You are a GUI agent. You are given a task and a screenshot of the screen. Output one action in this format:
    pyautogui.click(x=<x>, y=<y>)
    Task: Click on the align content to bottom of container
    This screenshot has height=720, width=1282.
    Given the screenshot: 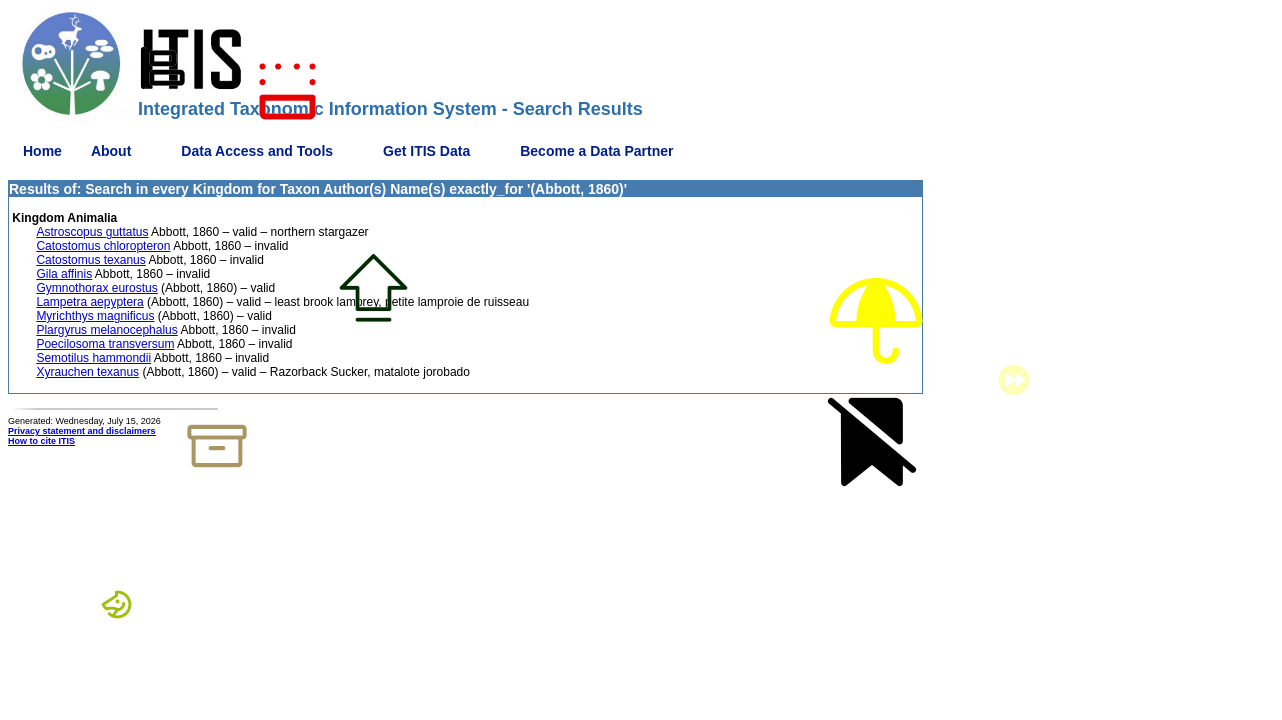 What is the action you would take?
    pyautogui.click(x=287, y=91)
    